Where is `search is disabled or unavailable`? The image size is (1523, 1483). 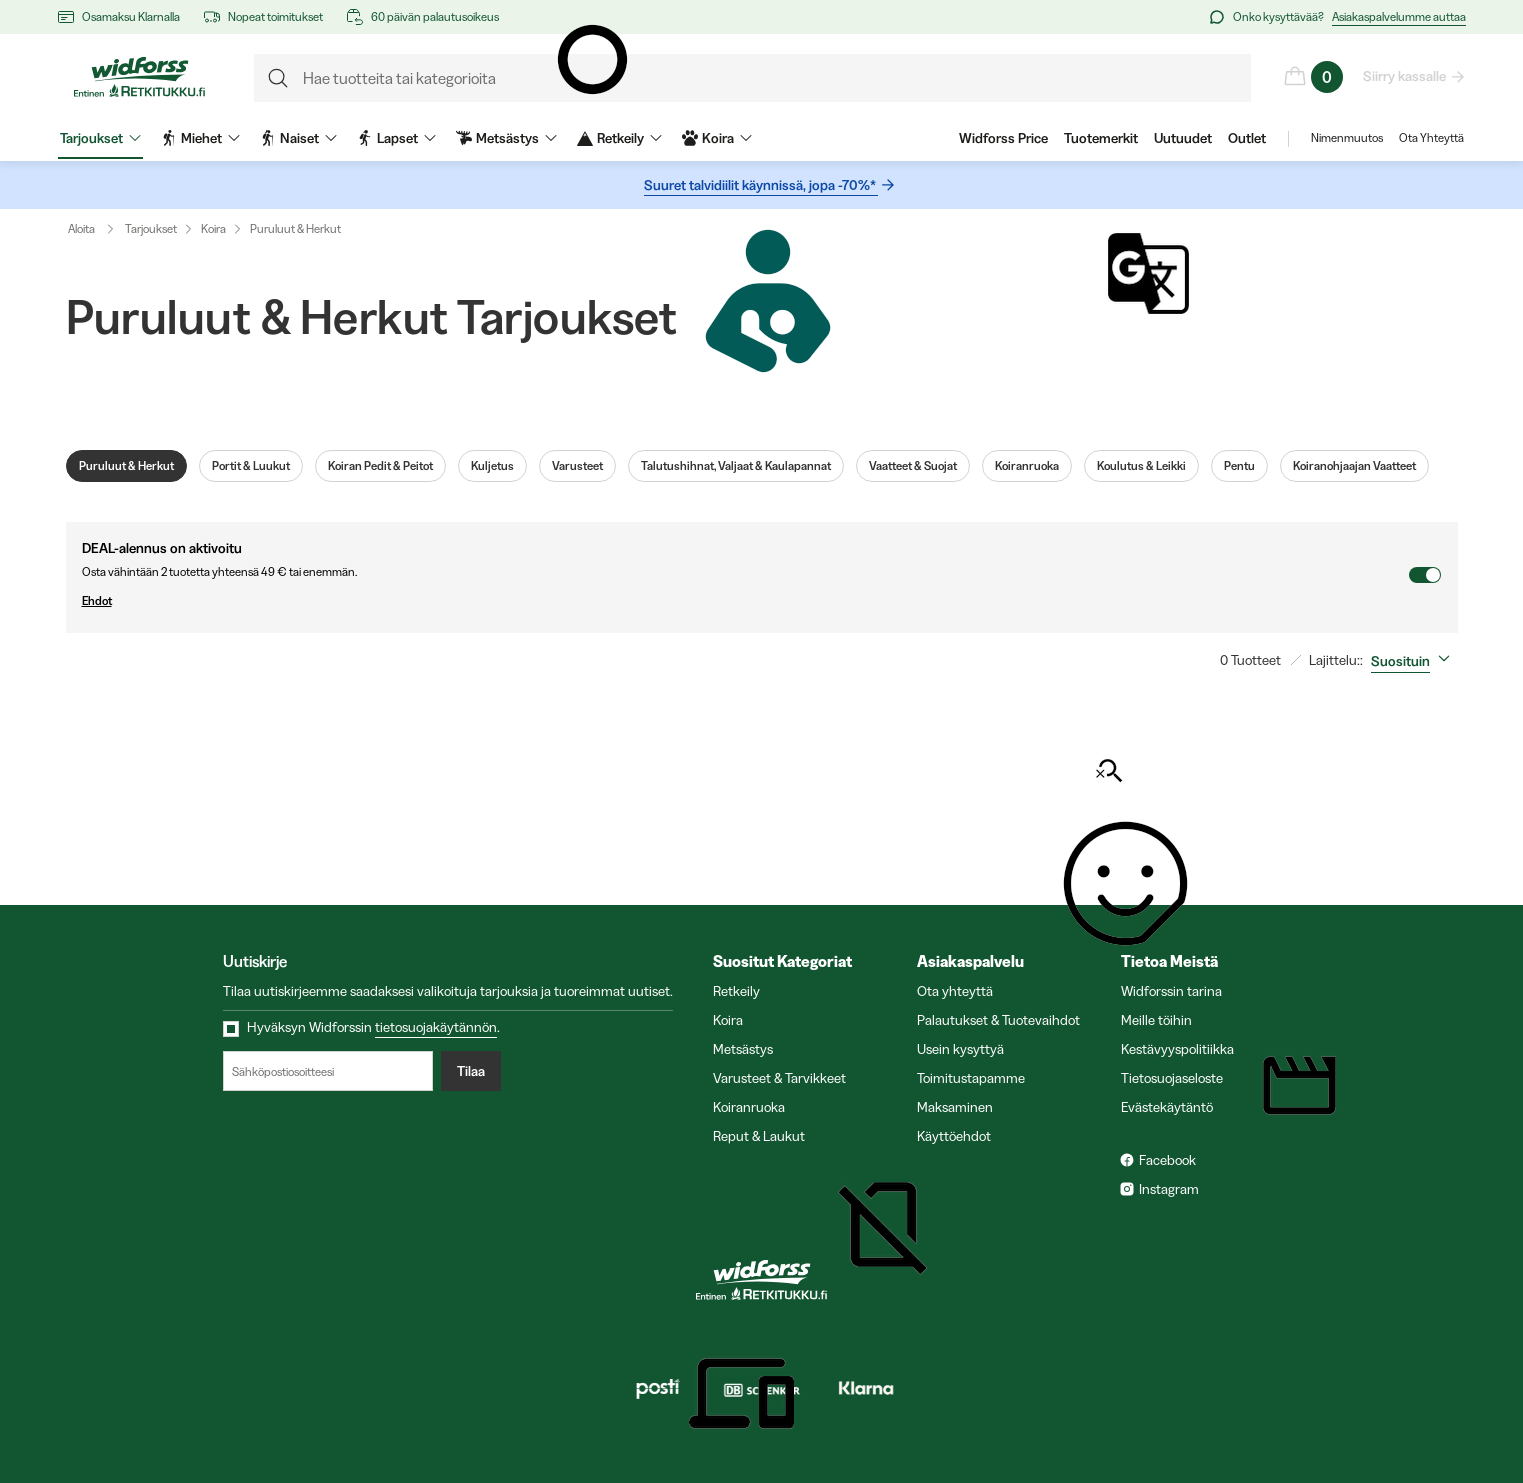 search is disabled or unavailable is located at coordinates (1111, 771).